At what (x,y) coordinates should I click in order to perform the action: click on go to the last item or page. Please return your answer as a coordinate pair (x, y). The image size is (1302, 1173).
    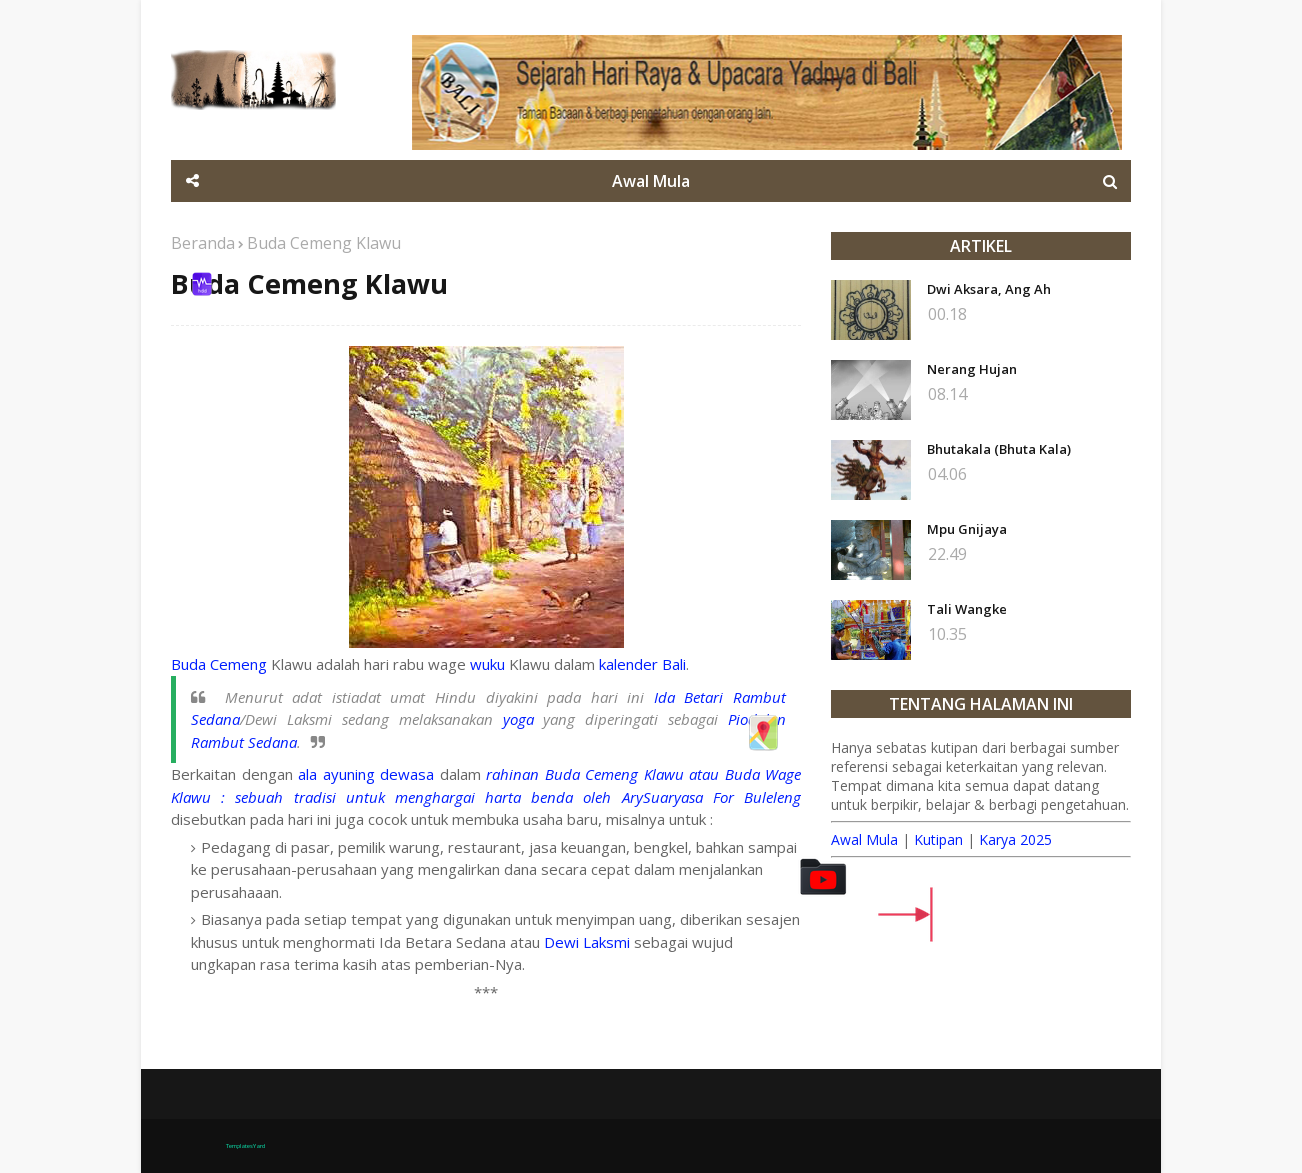
    Looking at the image, I should click on (905, 914).